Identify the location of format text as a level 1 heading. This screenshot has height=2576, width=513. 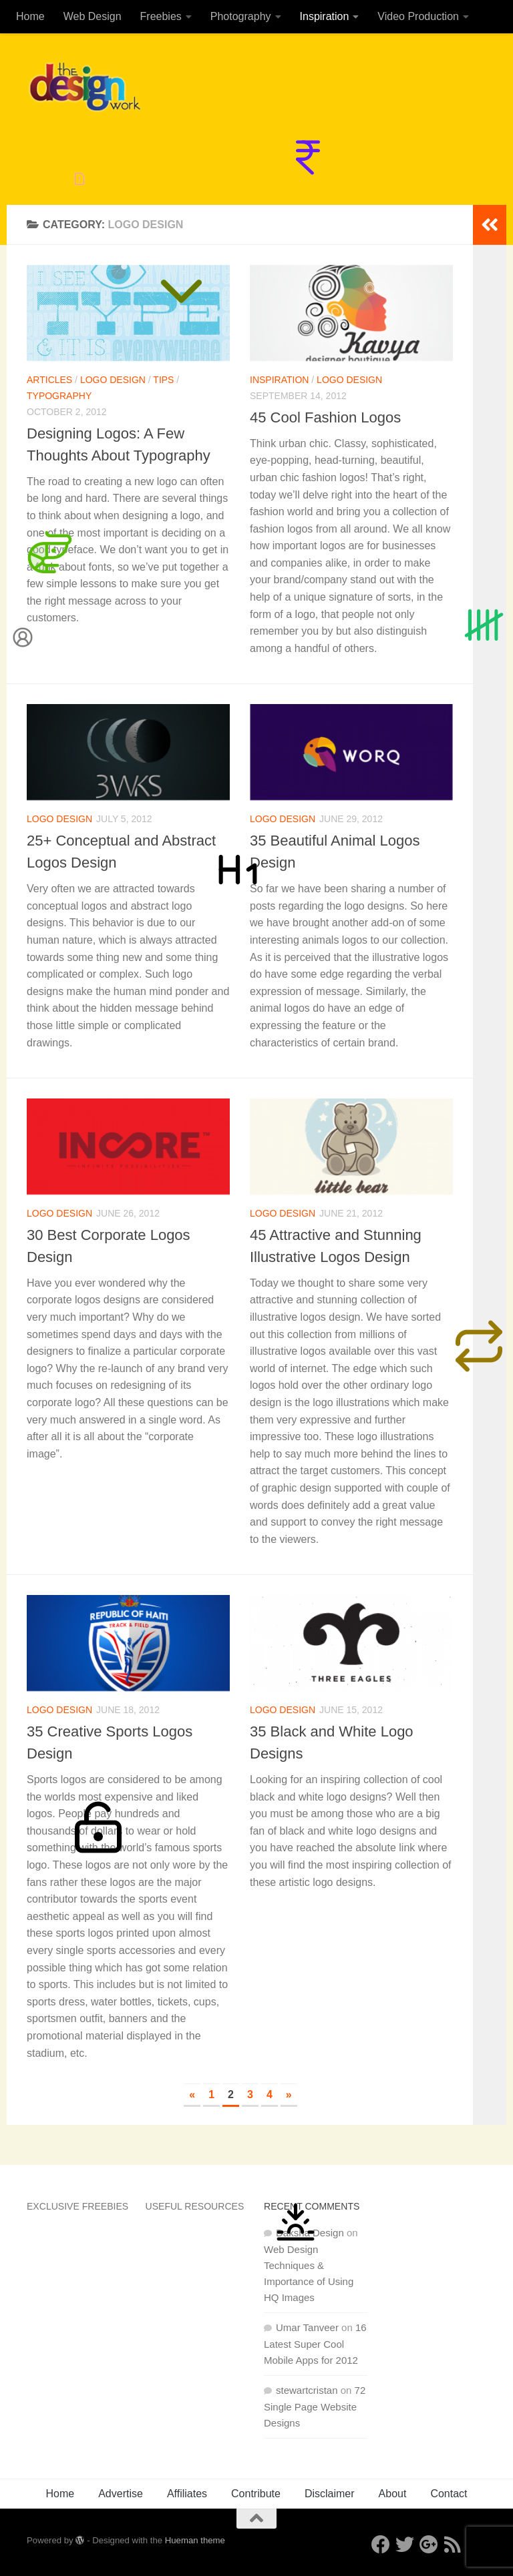
(238, 870).